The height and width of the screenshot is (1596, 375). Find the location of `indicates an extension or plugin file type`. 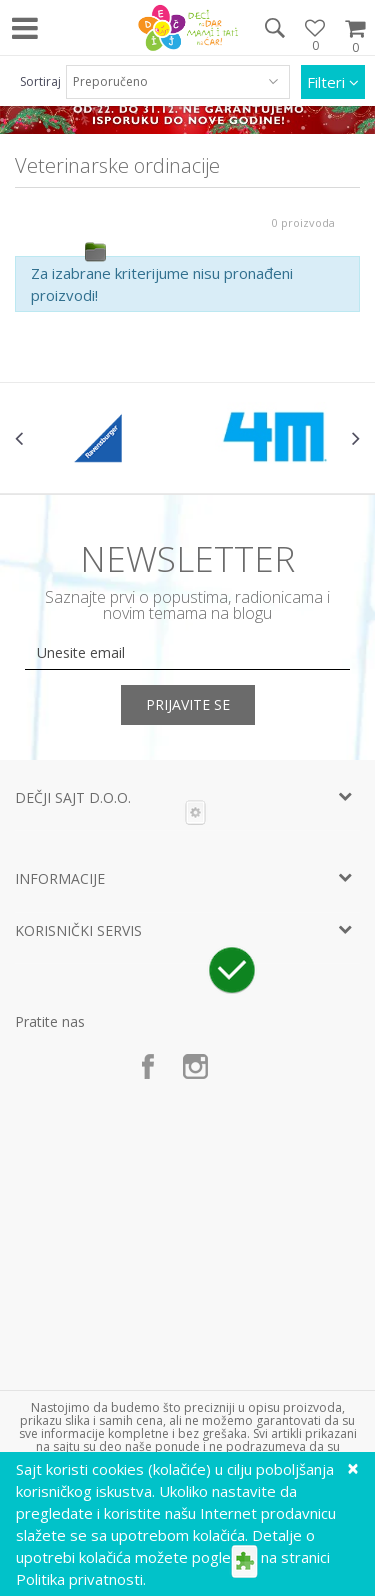

indicates an extension or plugin file type is located at coordinates (244, 1561).